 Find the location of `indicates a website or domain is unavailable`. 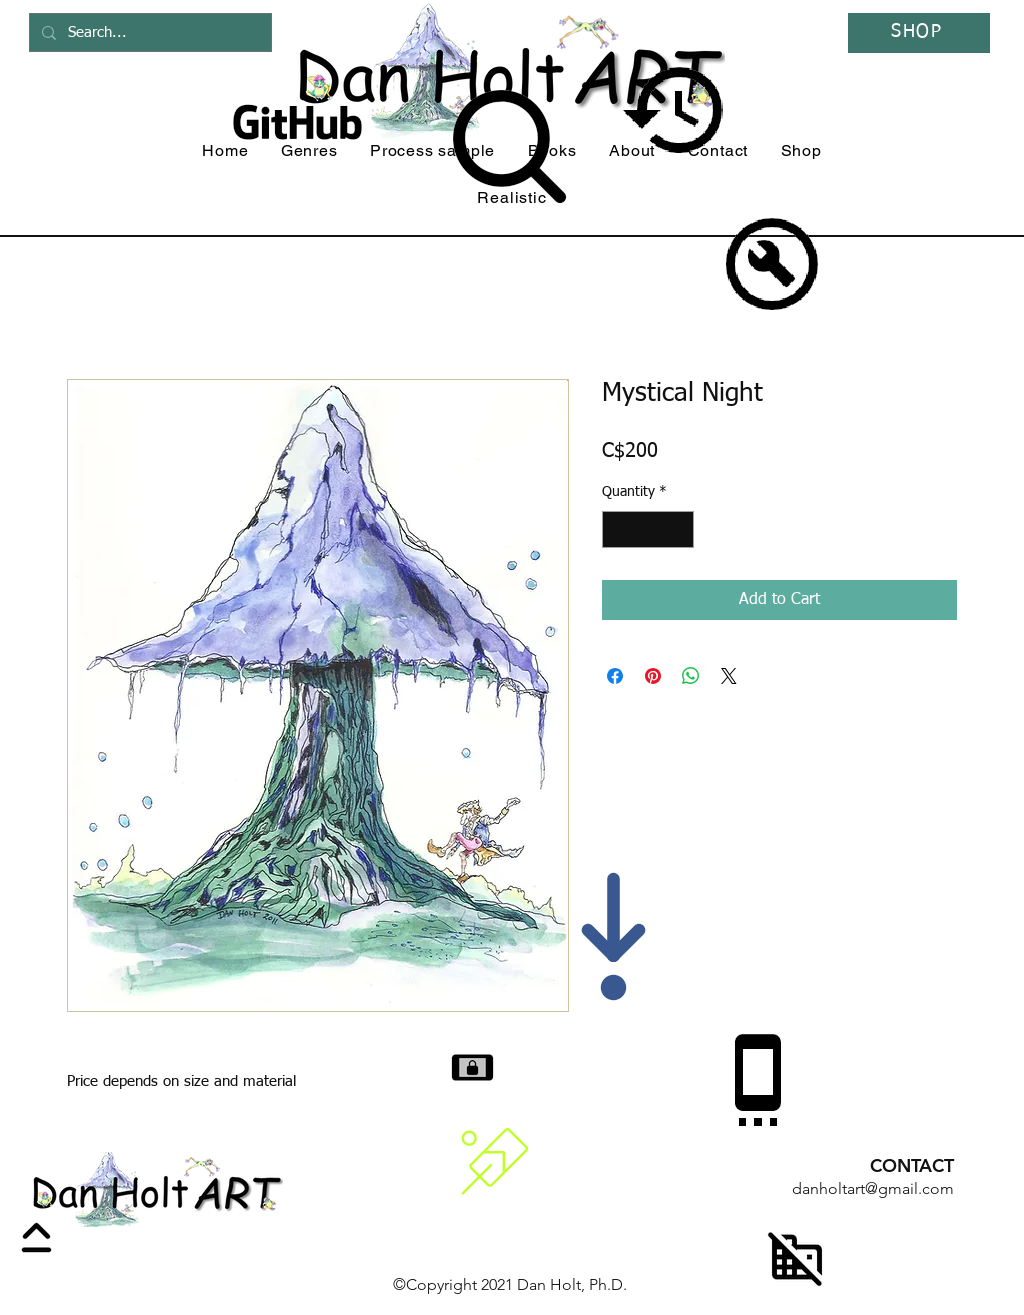

indicates a website or domain is unavailable is located at coordinates (797, 1257).